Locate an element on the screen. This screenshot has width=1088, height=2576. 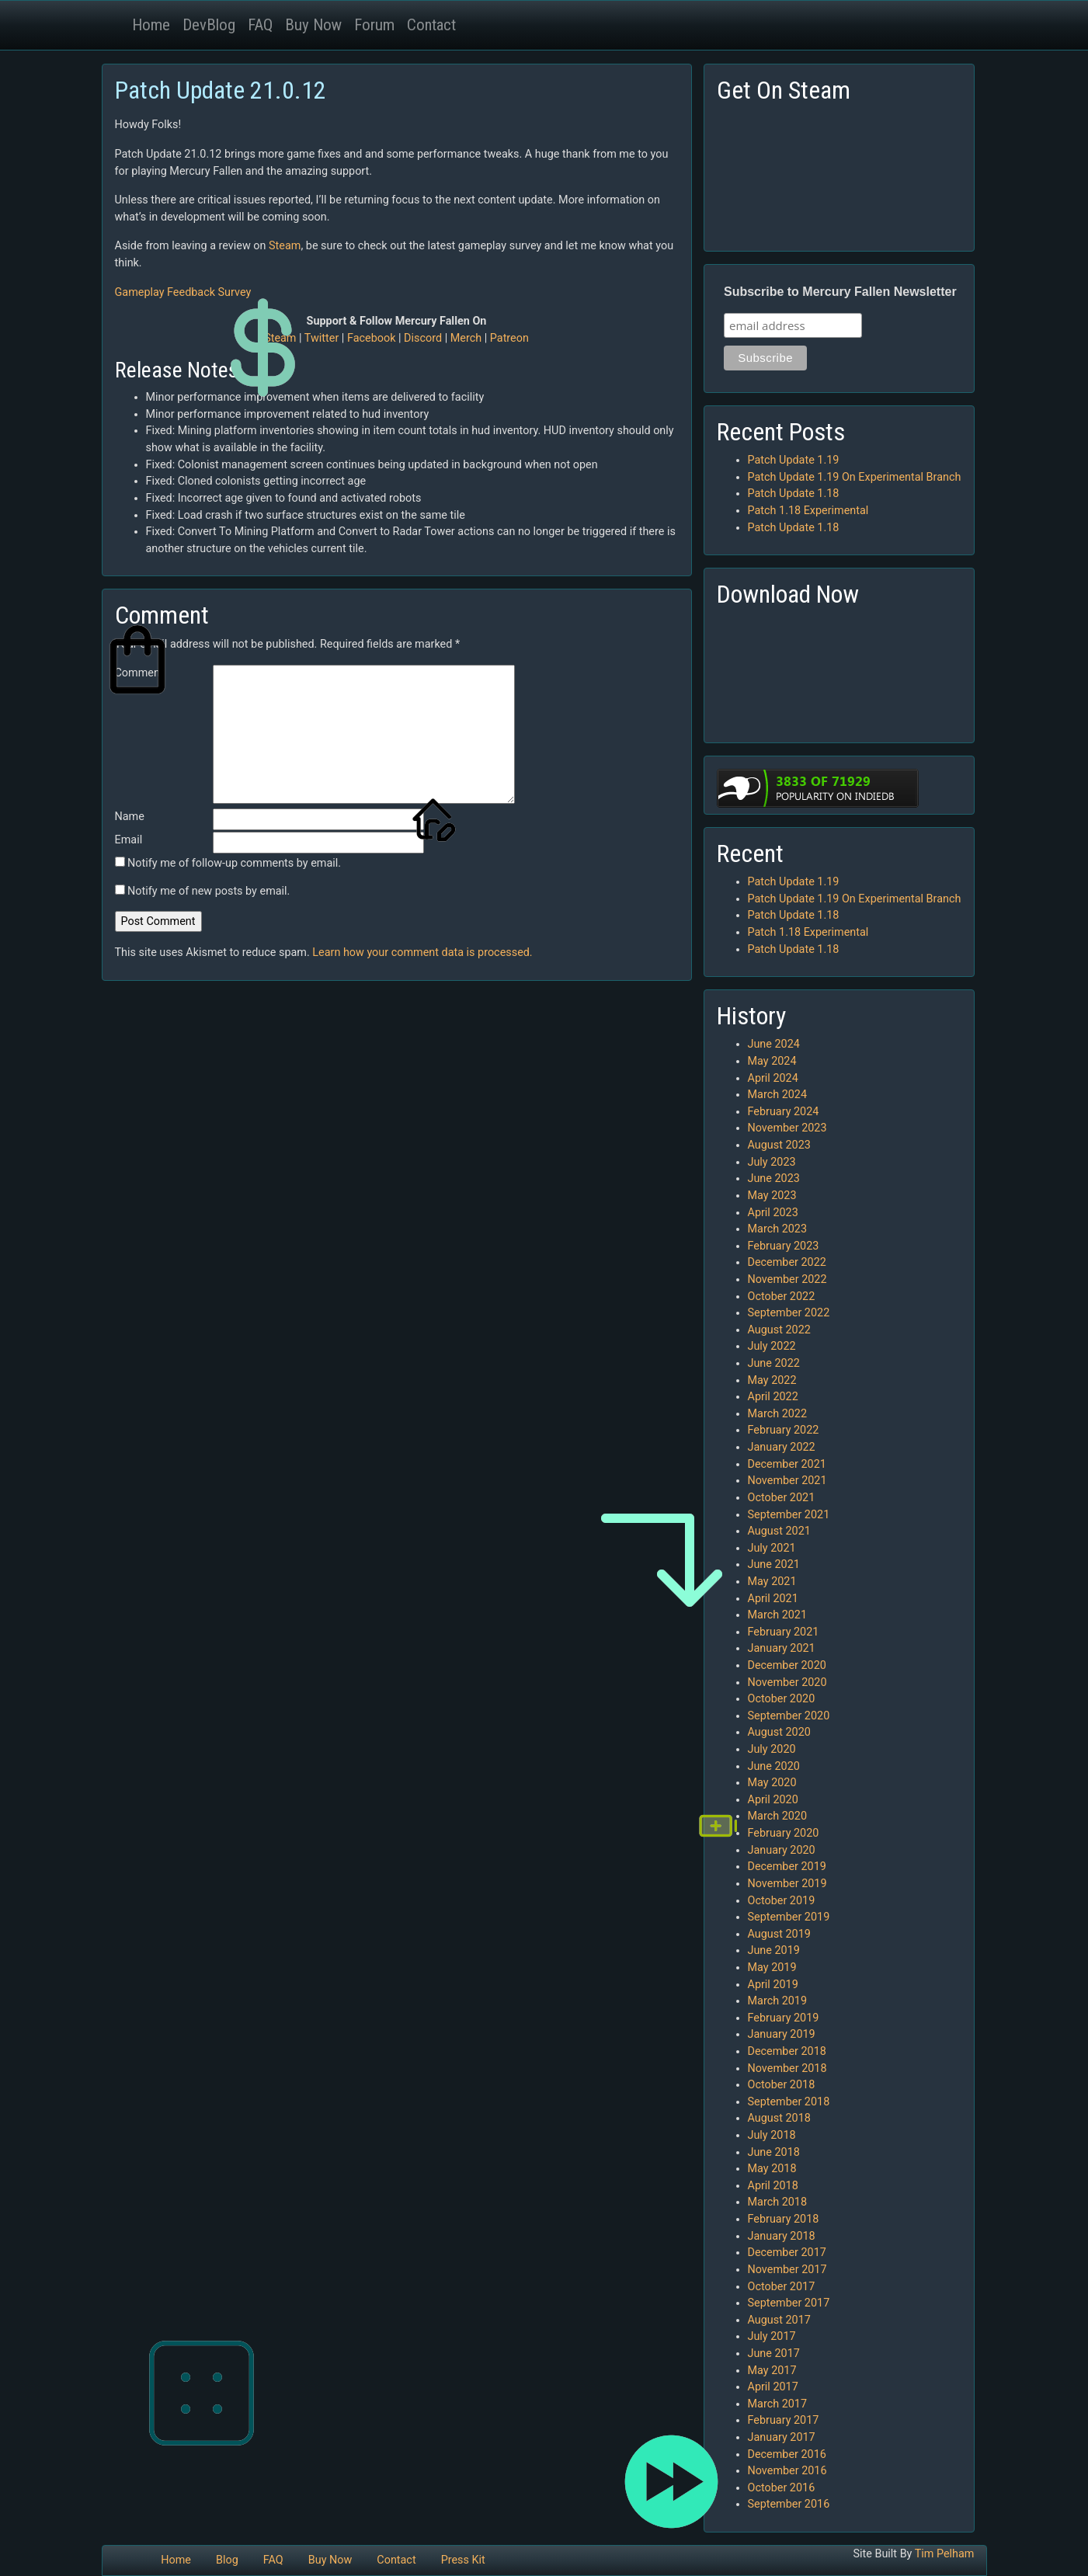
randomize or shuffle content is located at coordinates (201, 2393).